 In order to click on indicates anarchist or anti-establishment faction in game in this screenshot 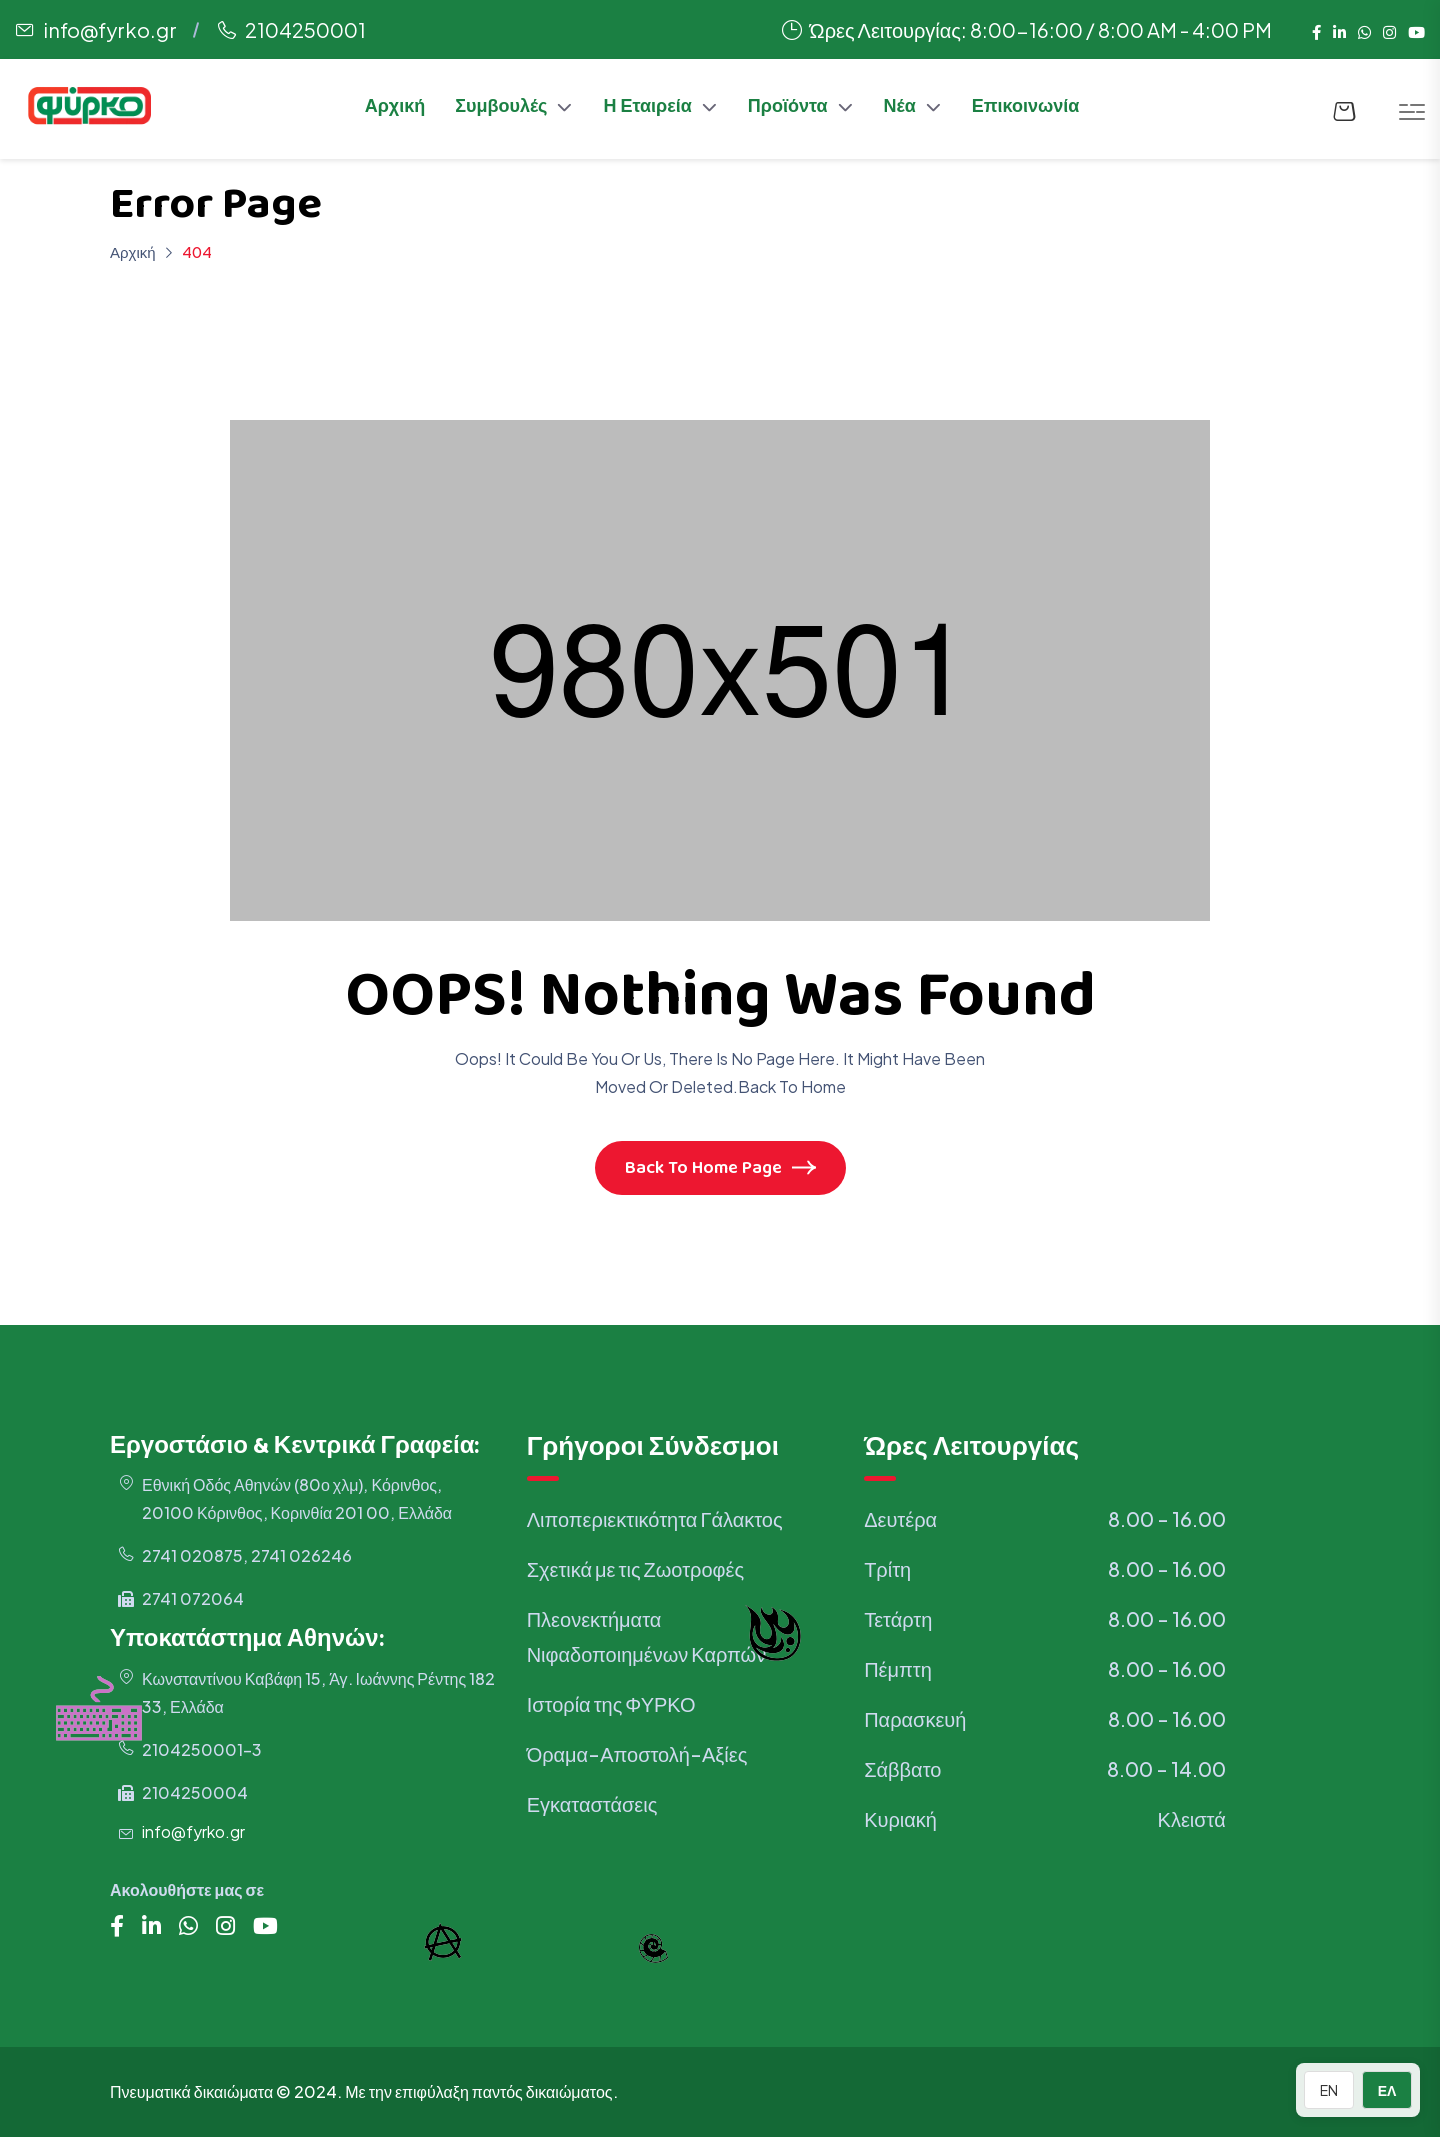, I will do `click(443, 1942)`.